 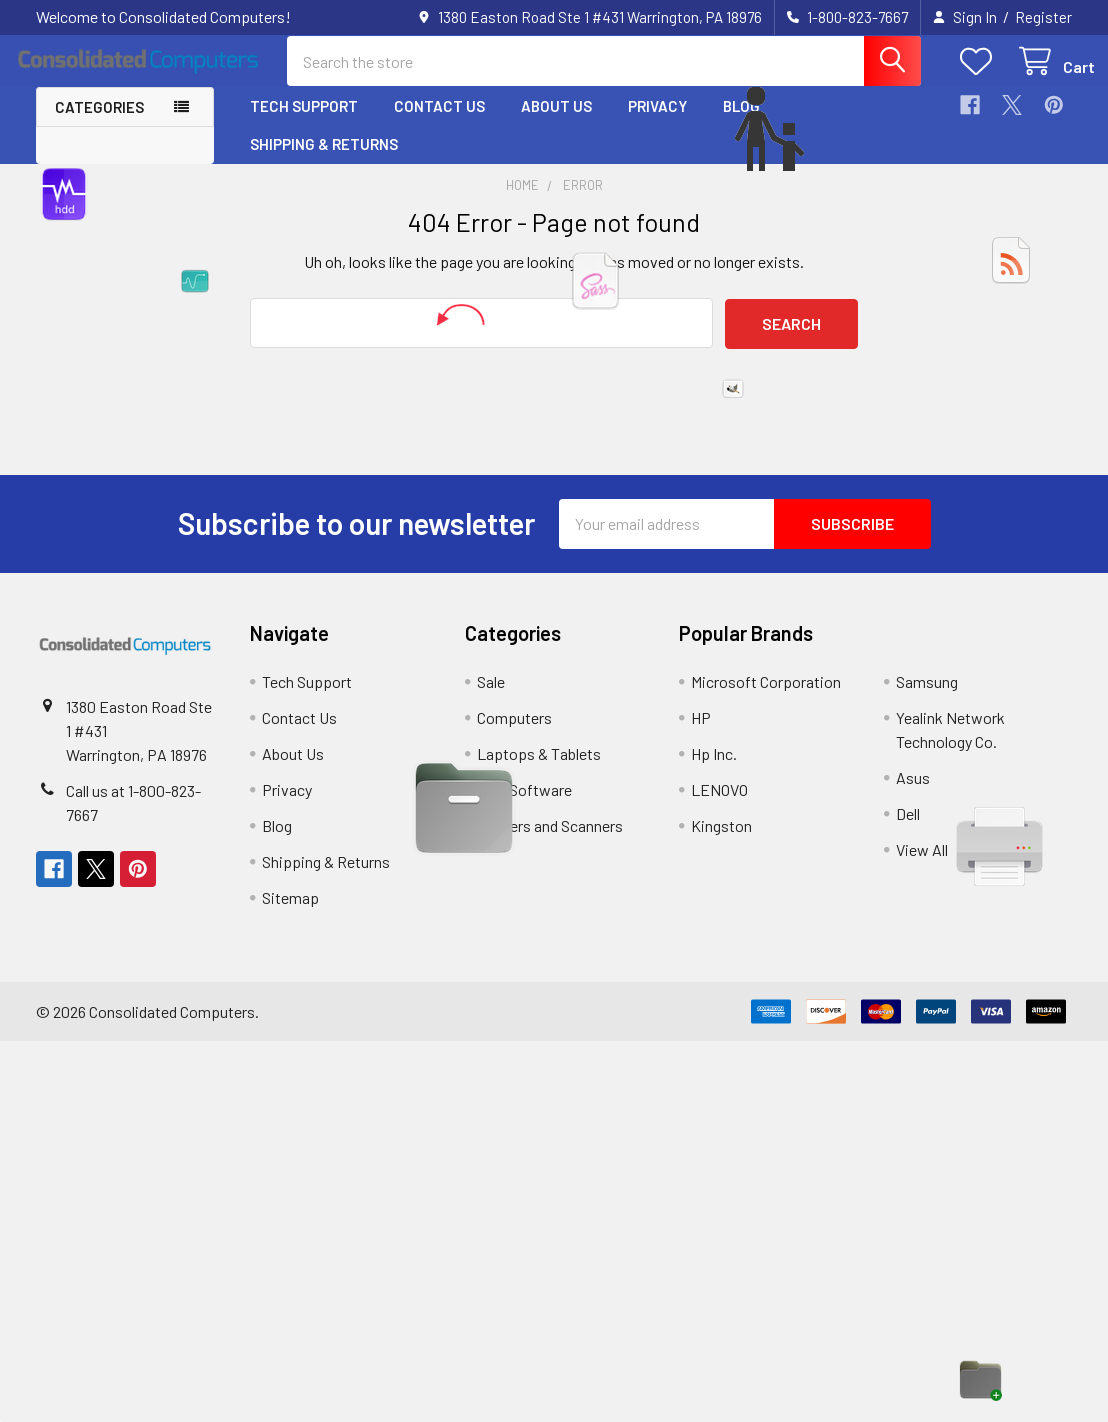 I want to click on an RSS feed file or subscription document, so click(x=1011, y=260).